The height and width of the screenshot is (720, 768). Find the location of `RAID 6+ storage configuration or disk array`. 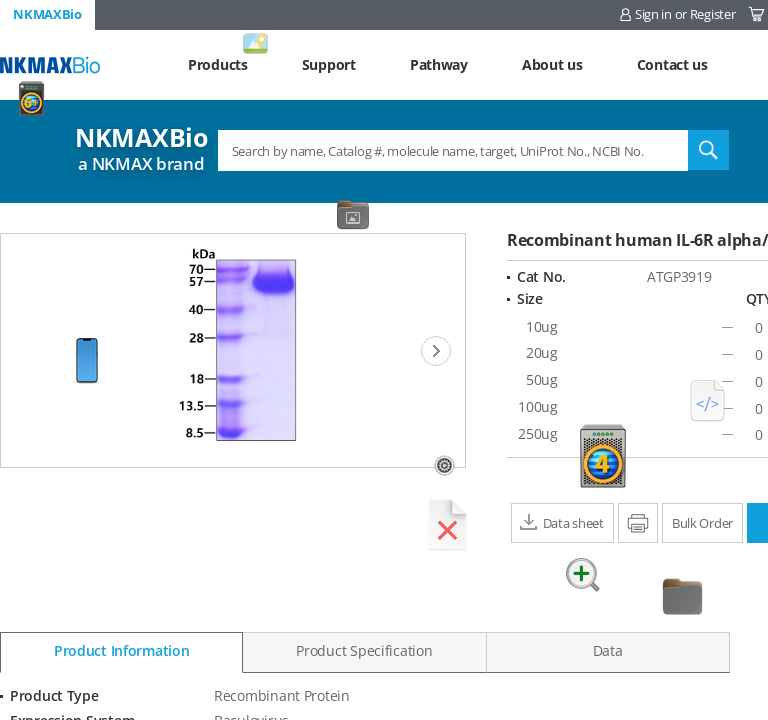

RAID 6+ storage configuration or disk array is located at coordinates (31, 98).